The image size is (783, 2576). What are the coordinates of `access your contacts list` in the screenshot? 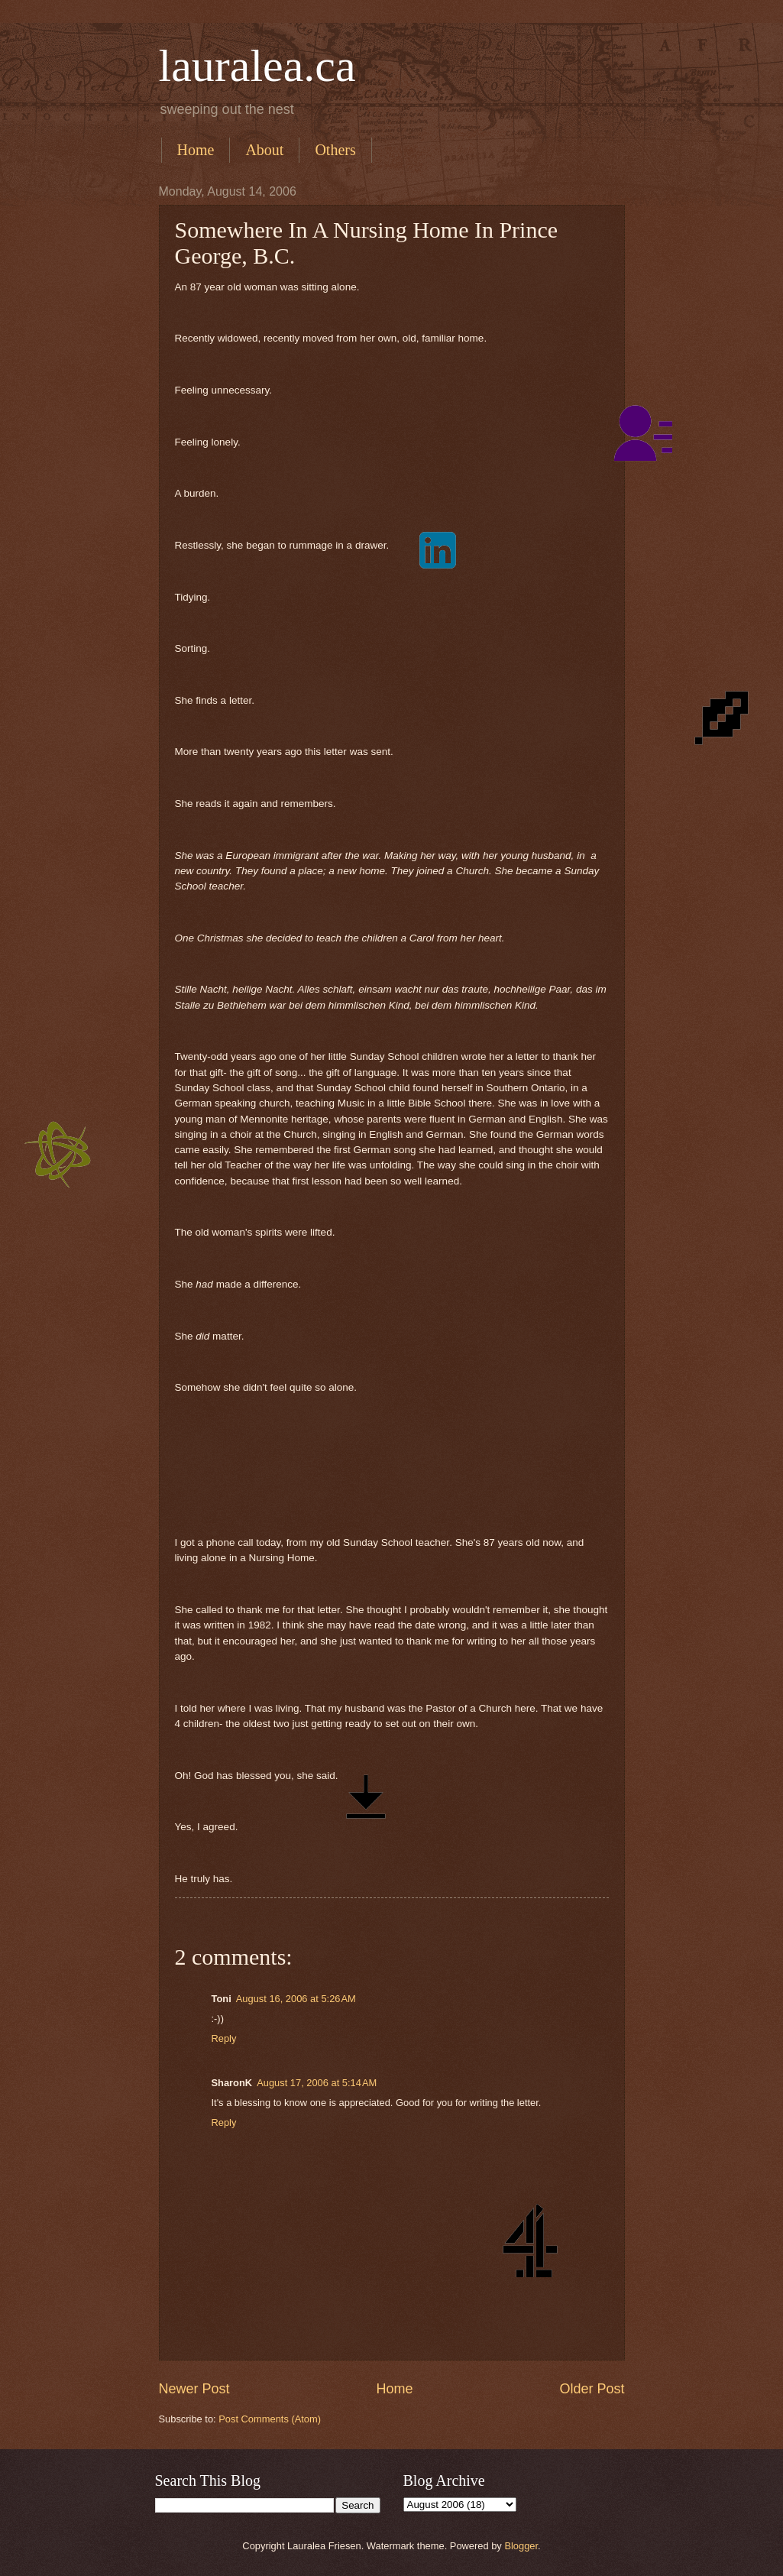 It's located at (640, 434).